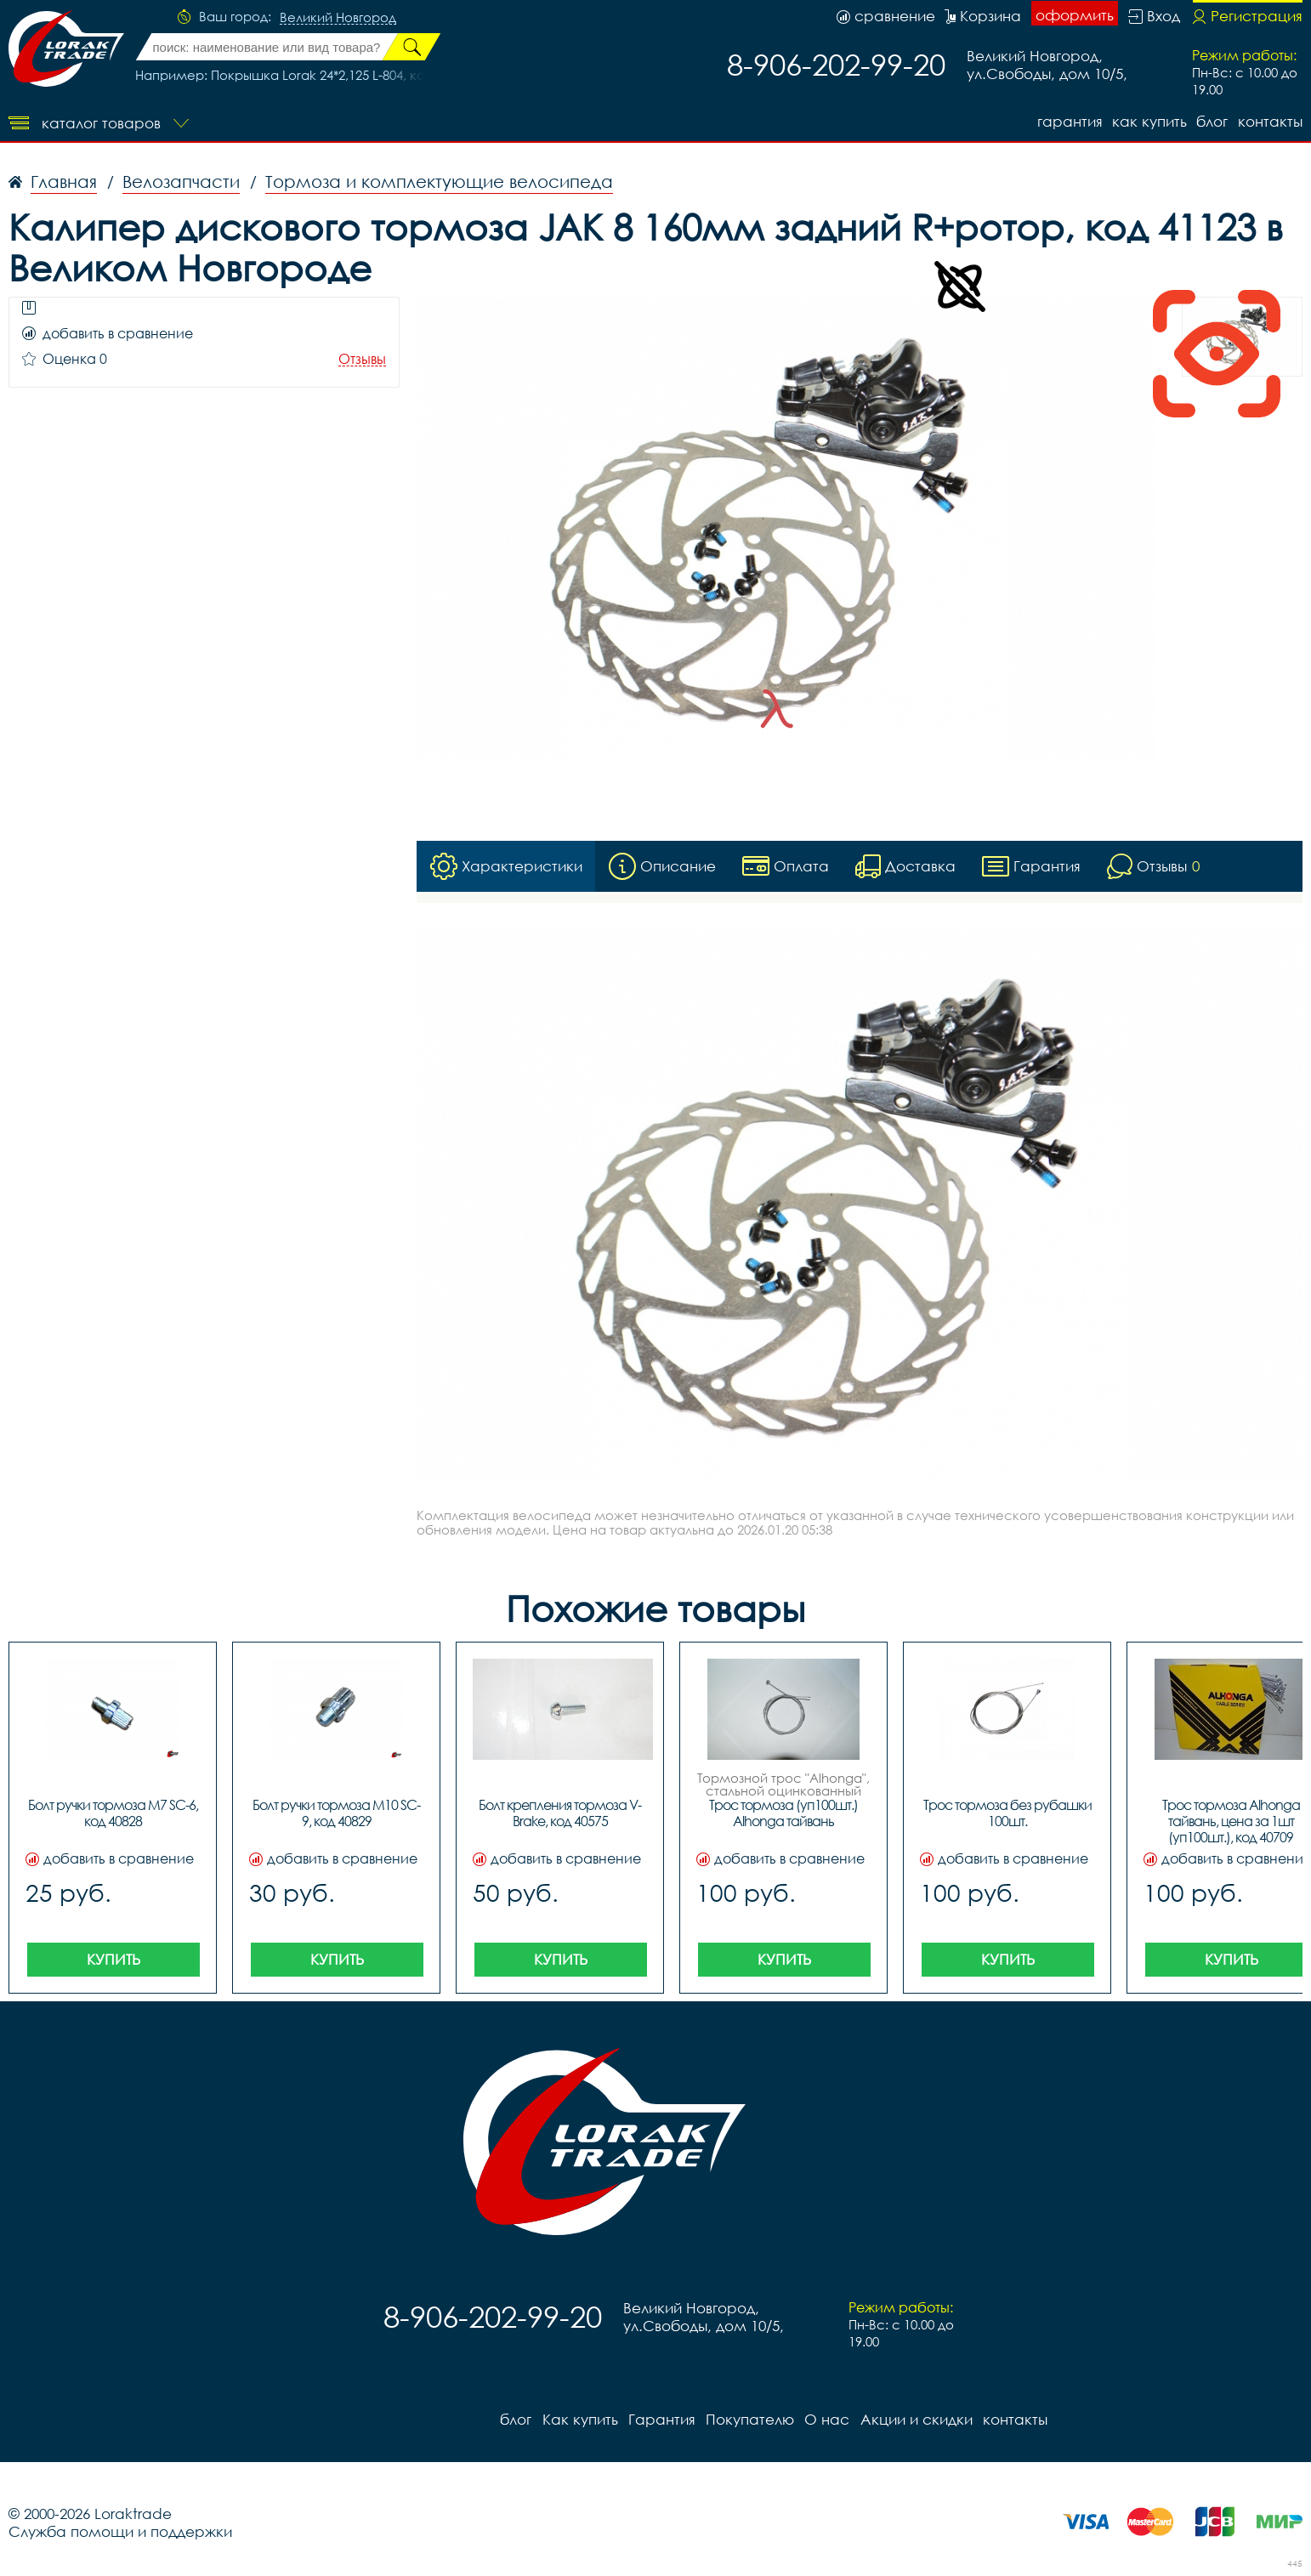 Image resolution: width=1311 pixels, height=2576 pixels. What do you see at coordinates (775, 708) in the screenshot?
I see `access lambda or serverless function settings` at bounding box center [775, 708].